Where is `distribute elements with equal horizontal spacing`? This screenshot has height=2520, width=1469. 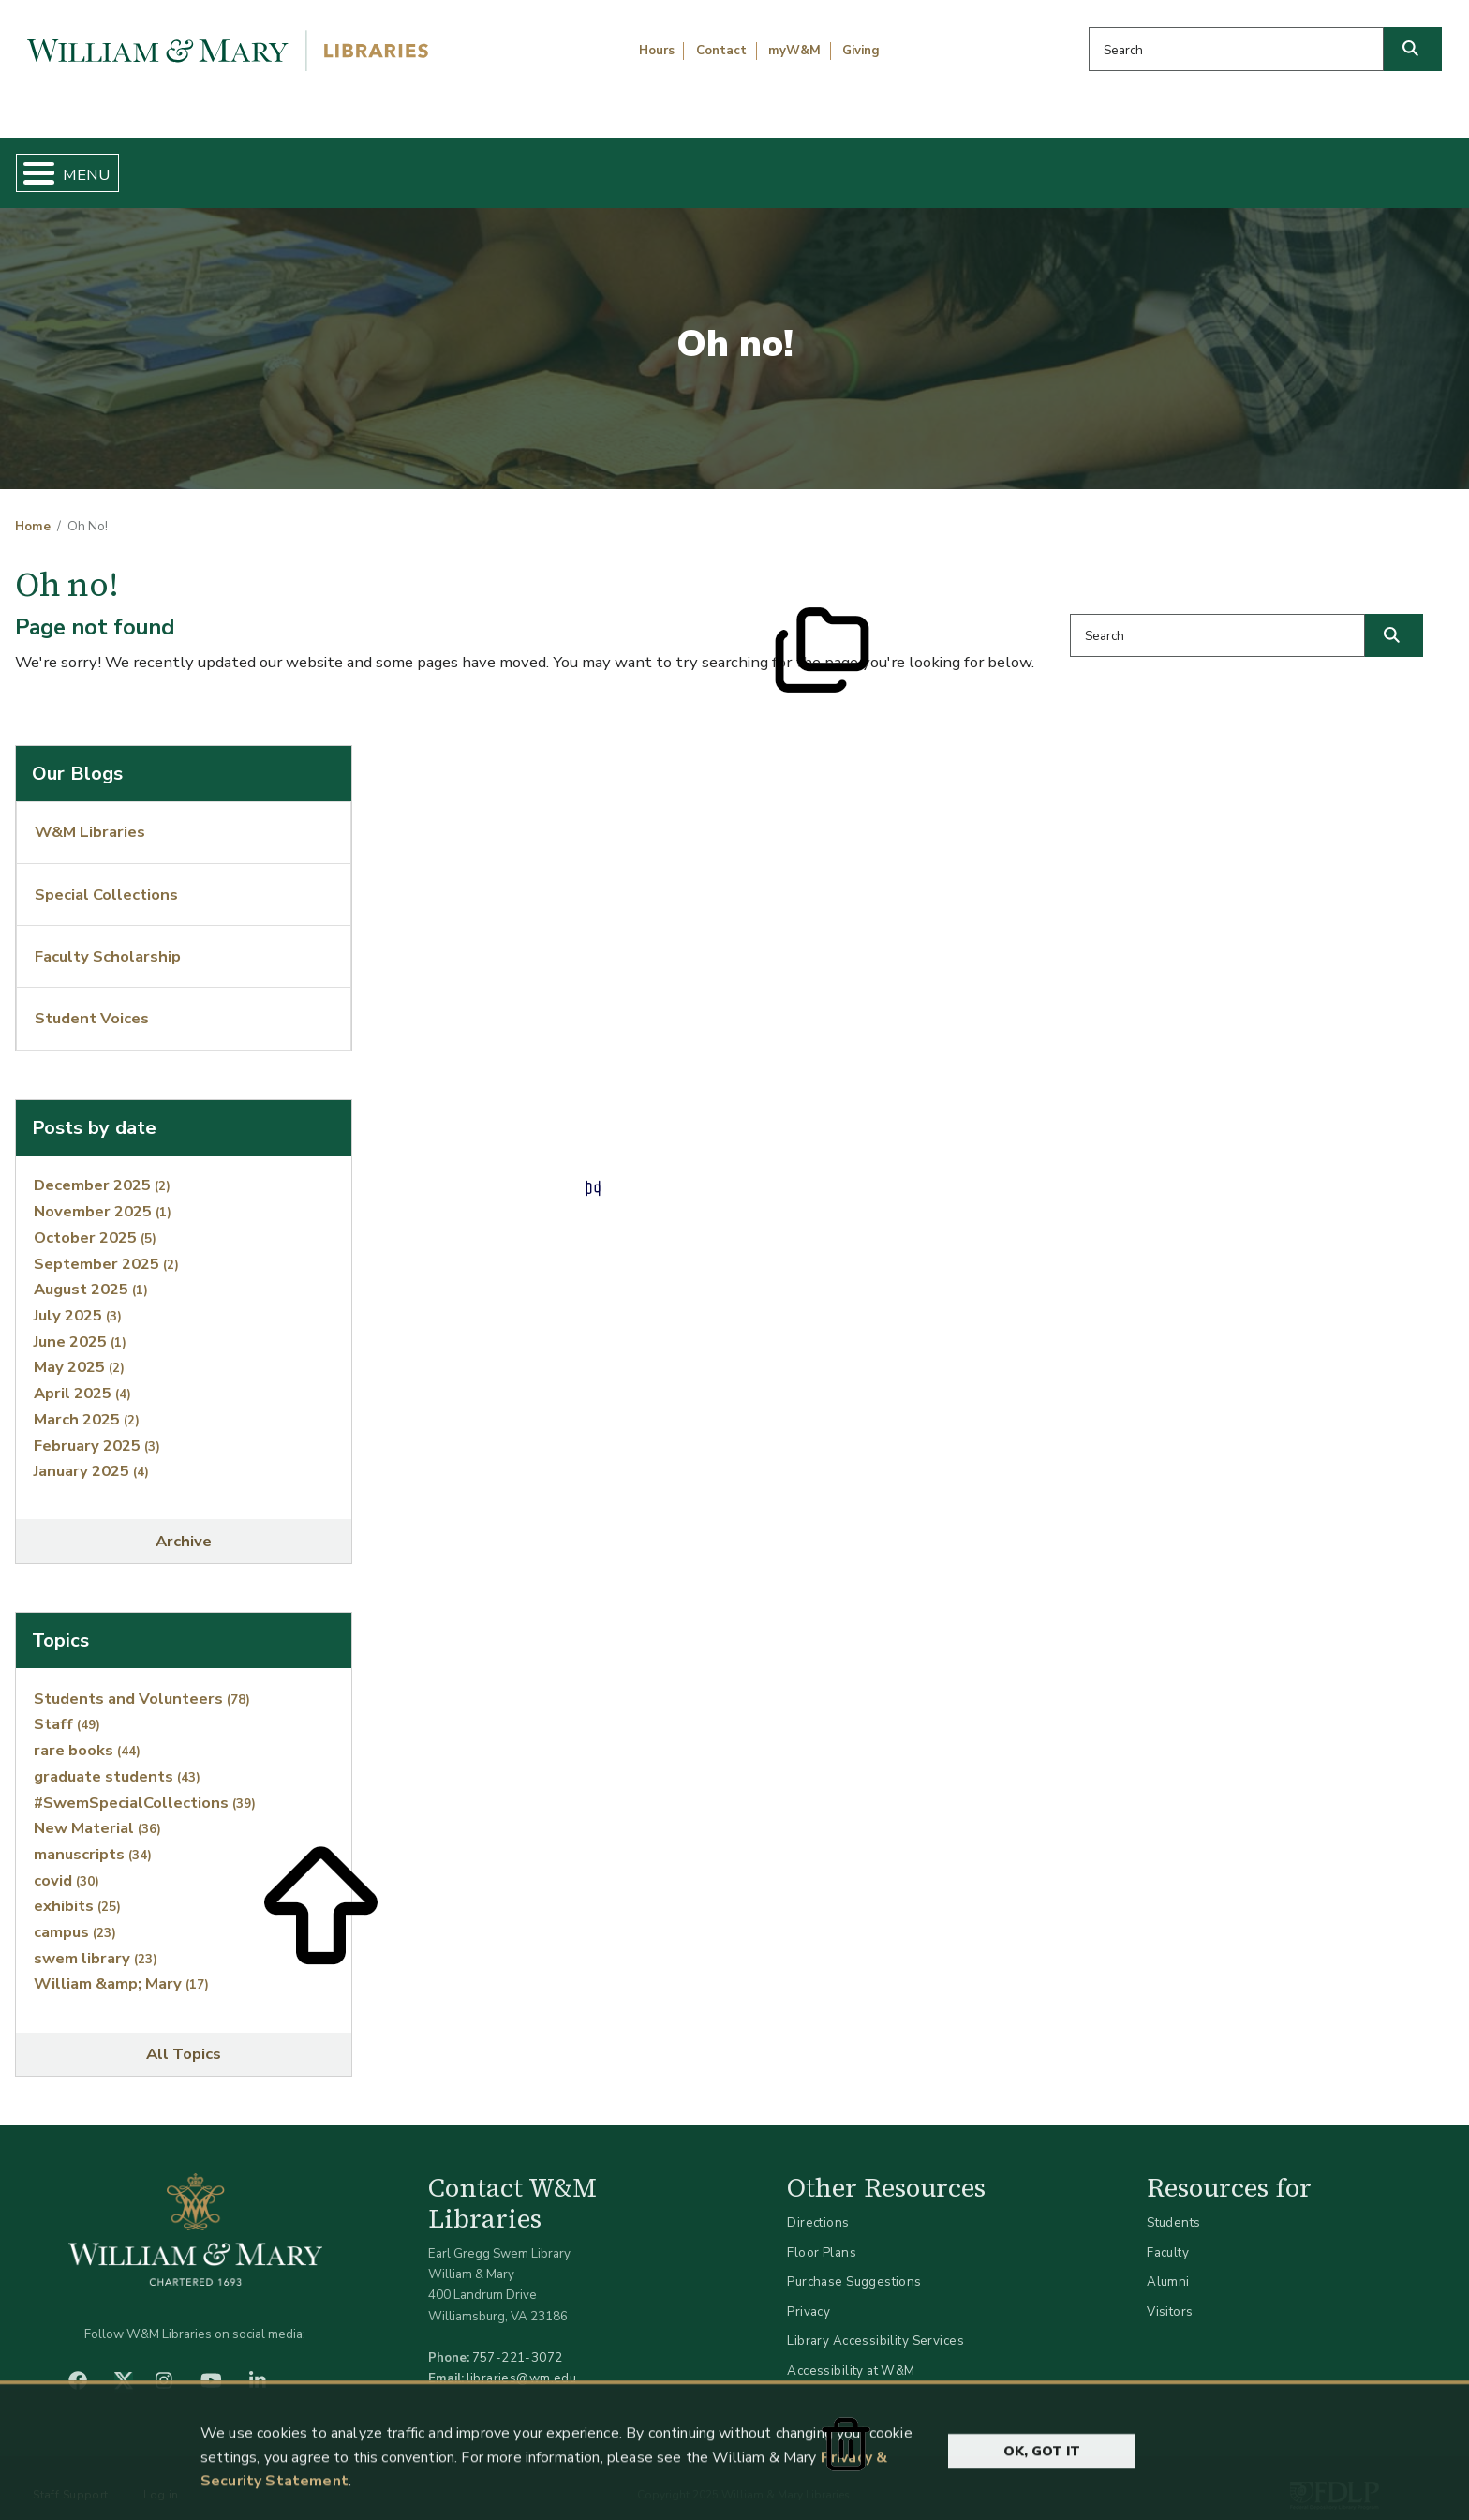
distribute elements with equal horizontal spacing is located at coordinates (593, 1188).